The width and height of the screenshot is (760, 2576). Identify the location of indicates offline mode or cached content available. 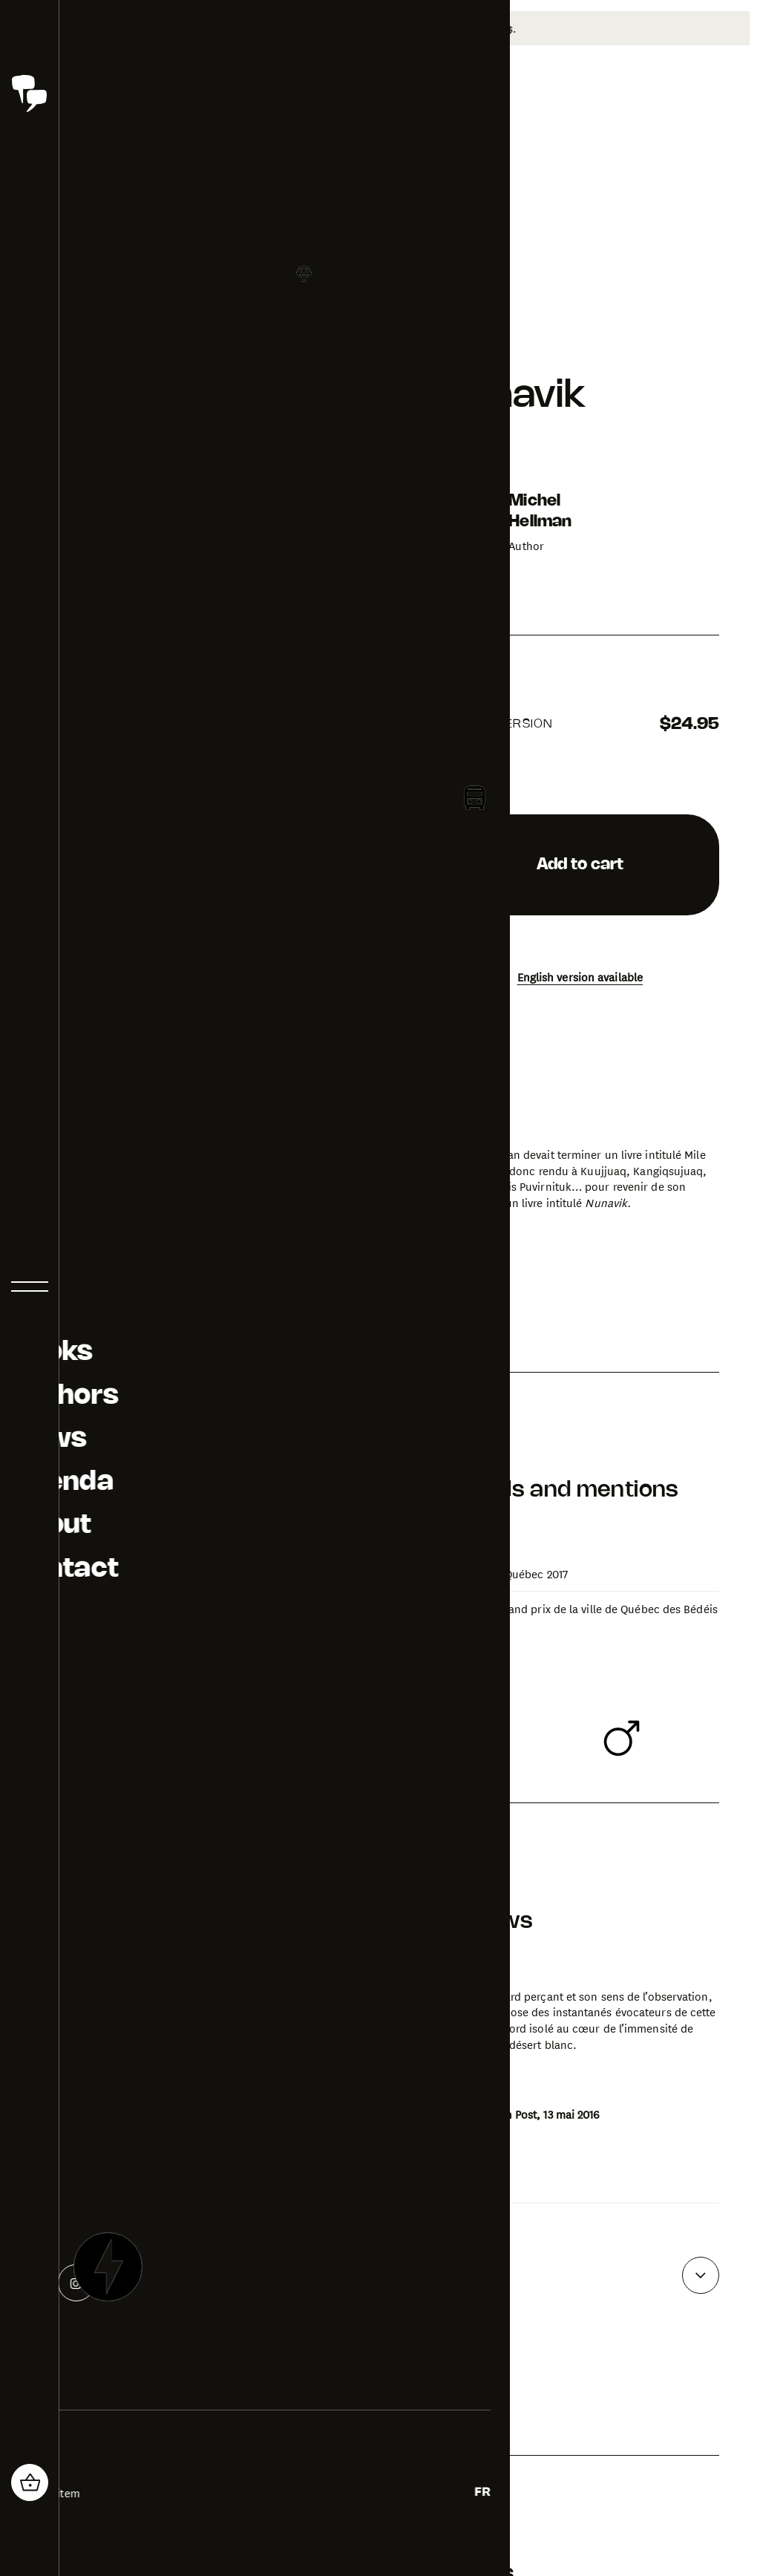
(108, 2266).